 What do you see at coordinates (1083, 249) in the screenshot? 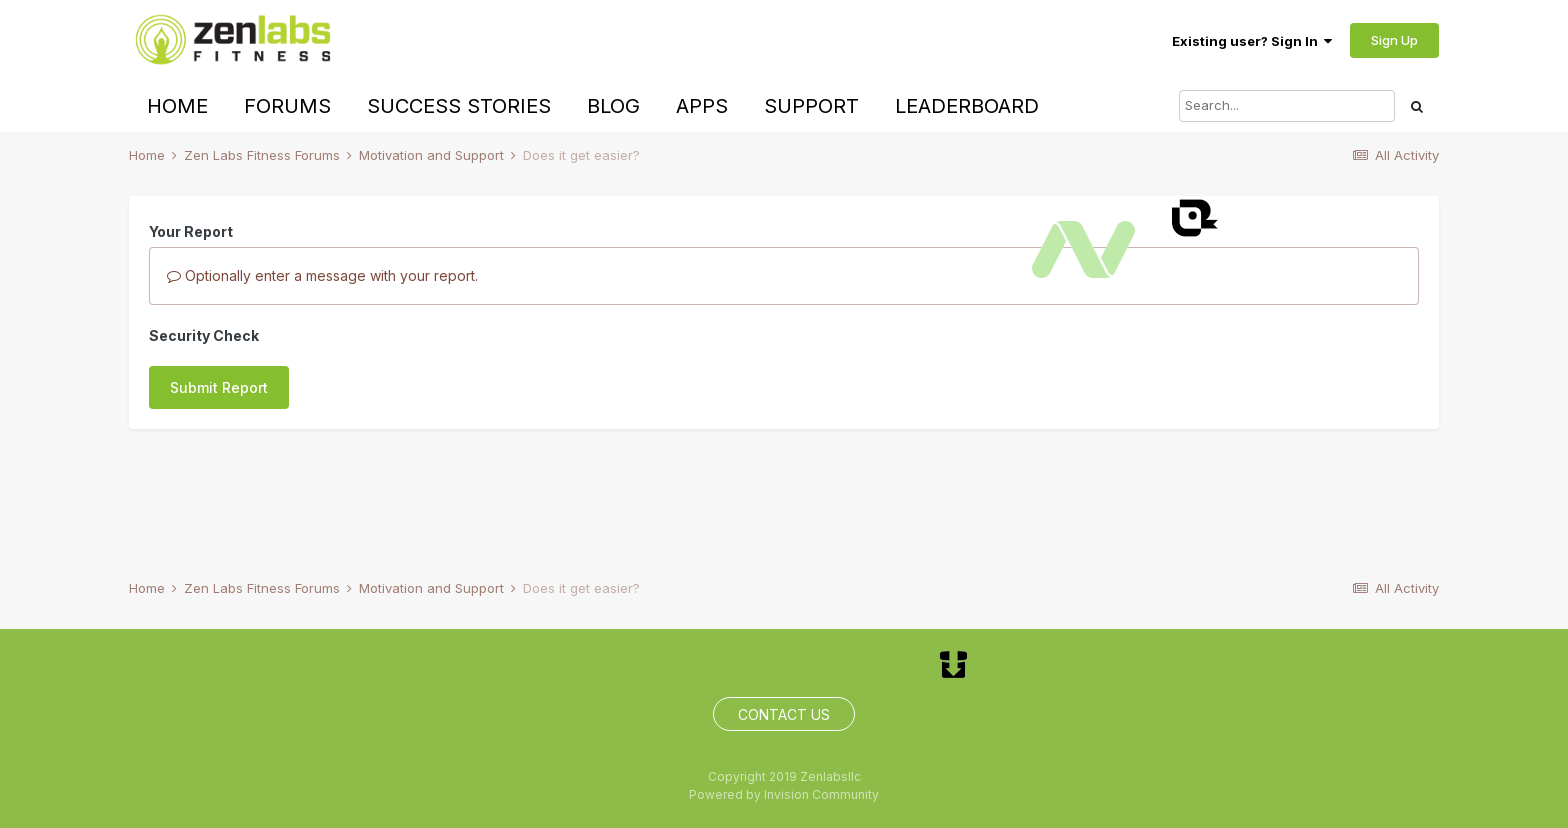
I see `namecheap domain registrar logo` at bounding box center [1083, 249].